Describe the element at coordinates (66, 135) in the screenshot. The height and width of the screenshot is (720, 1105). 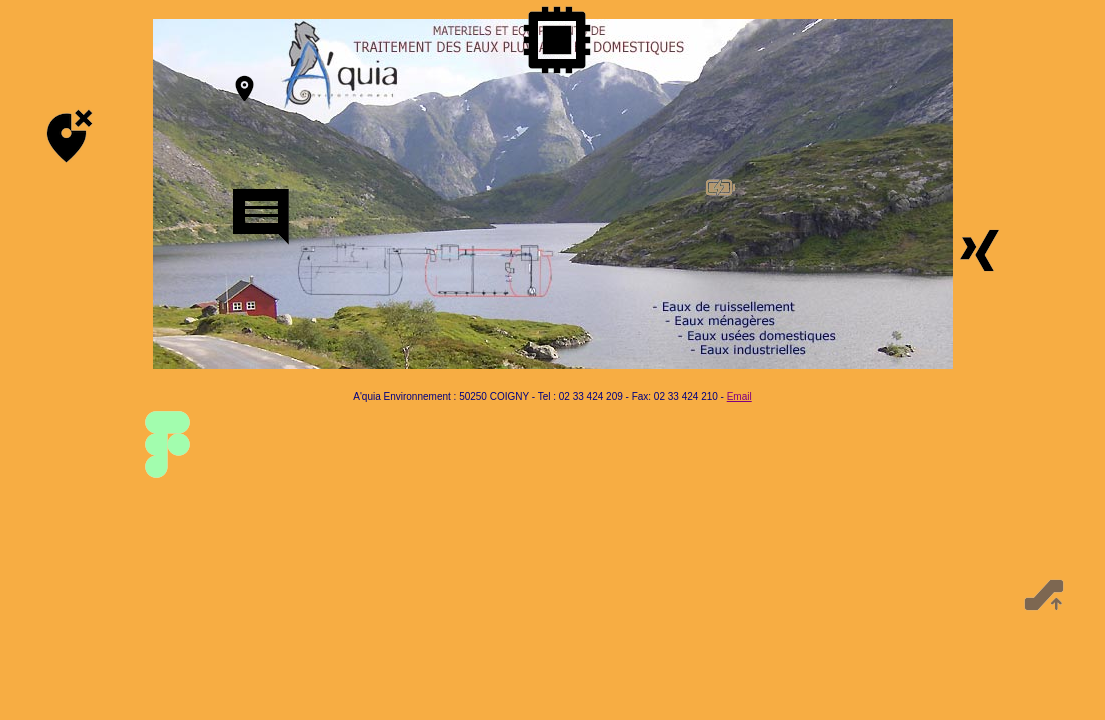
I see `remove a saved location pin` at that location.